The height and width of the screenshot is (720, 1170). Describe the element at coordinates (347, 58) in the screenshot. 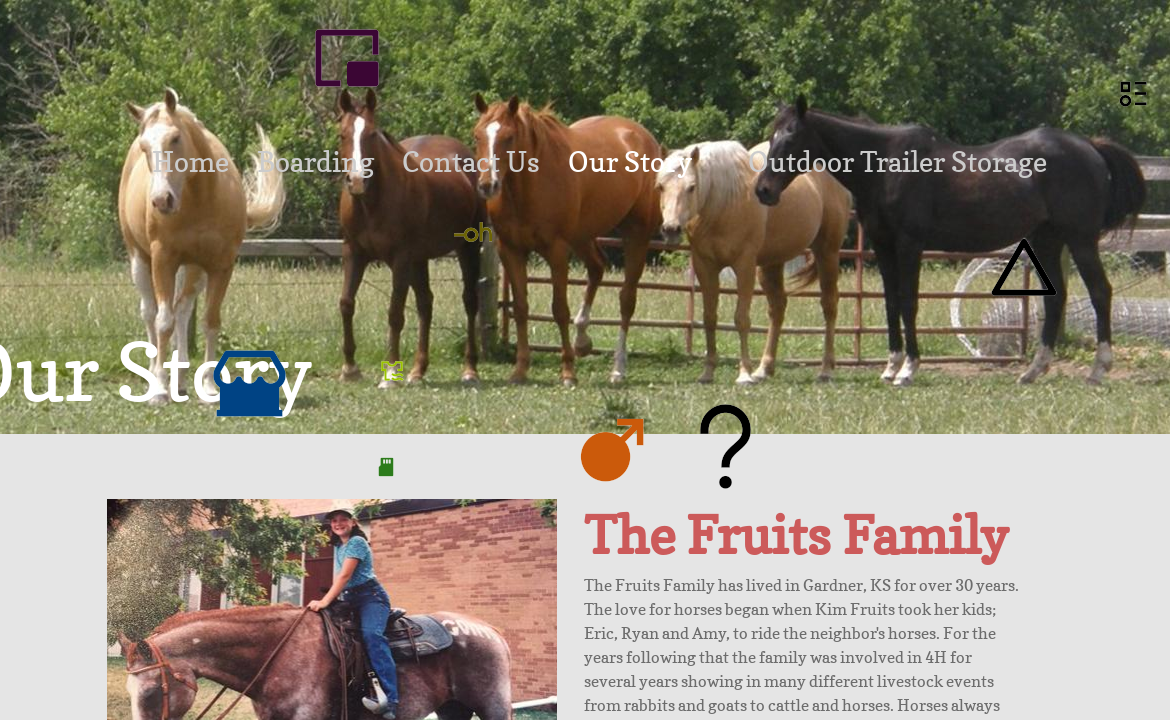

I see `enable picture-in-picture mode` at that location.